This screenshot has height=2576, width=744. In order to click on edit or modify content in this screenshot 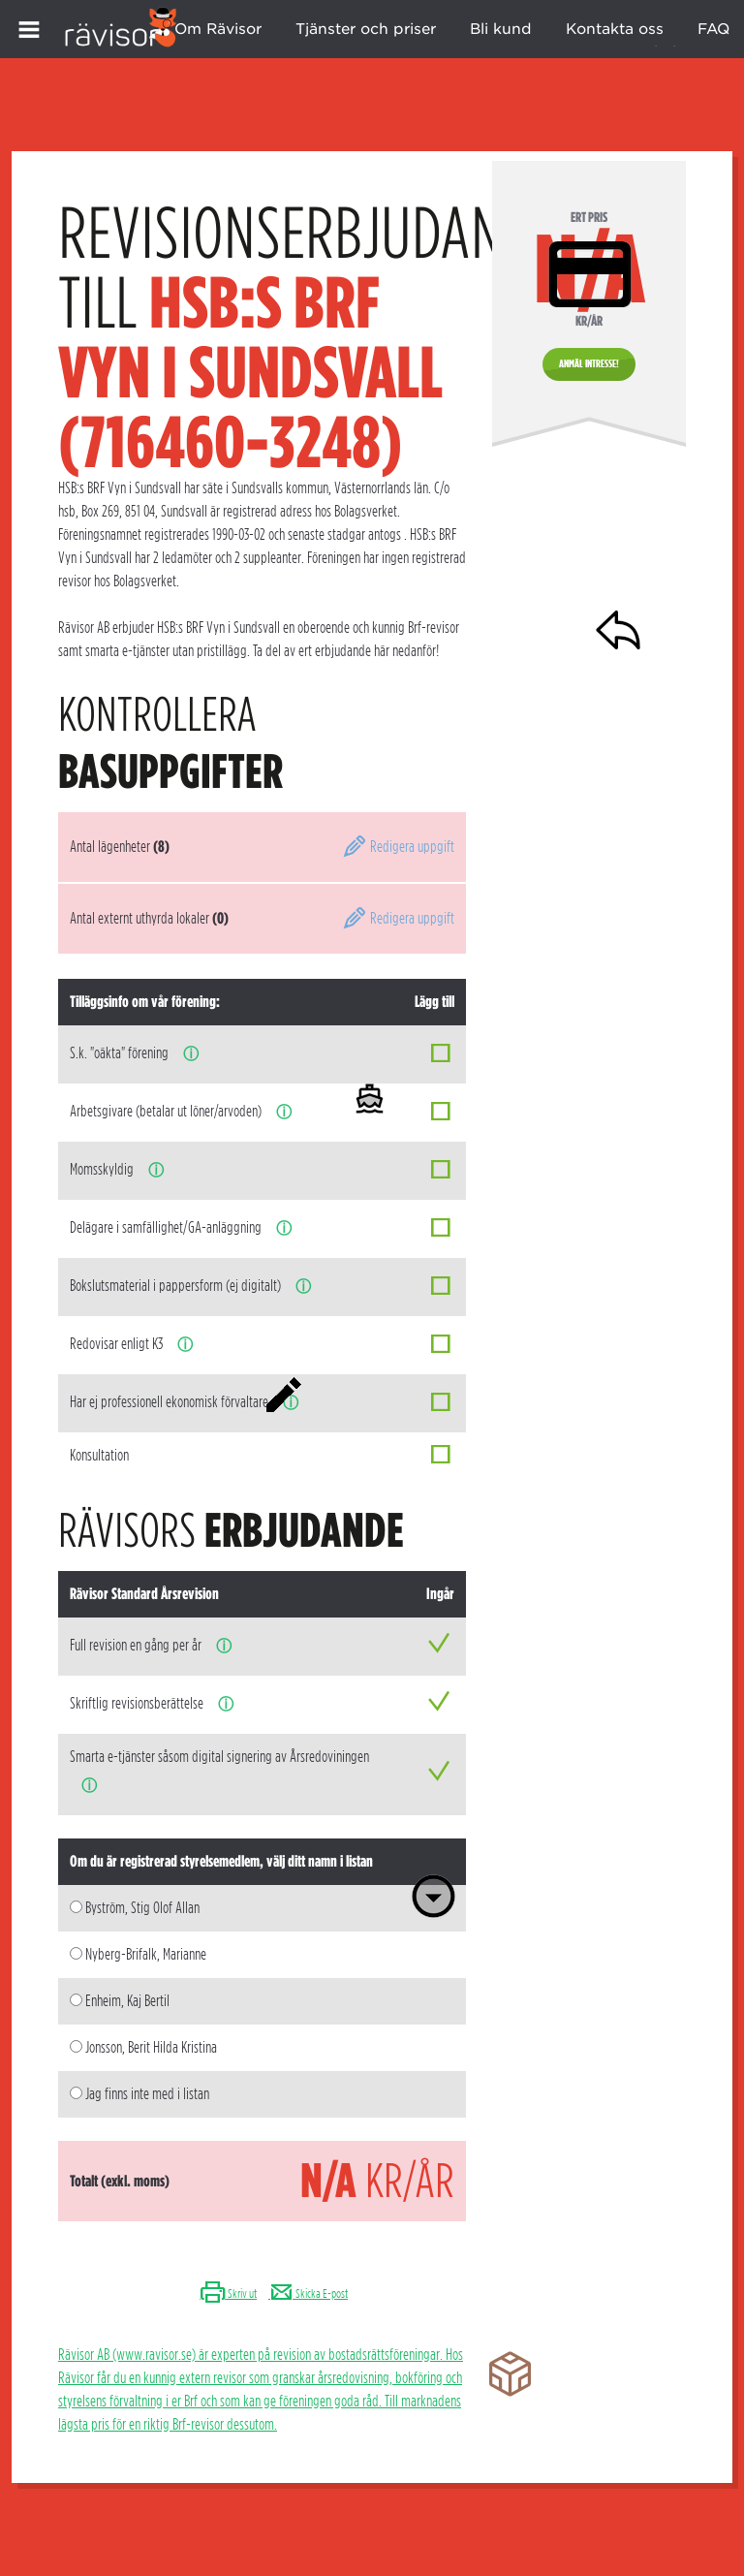, I will do `click(283, 1395)`.